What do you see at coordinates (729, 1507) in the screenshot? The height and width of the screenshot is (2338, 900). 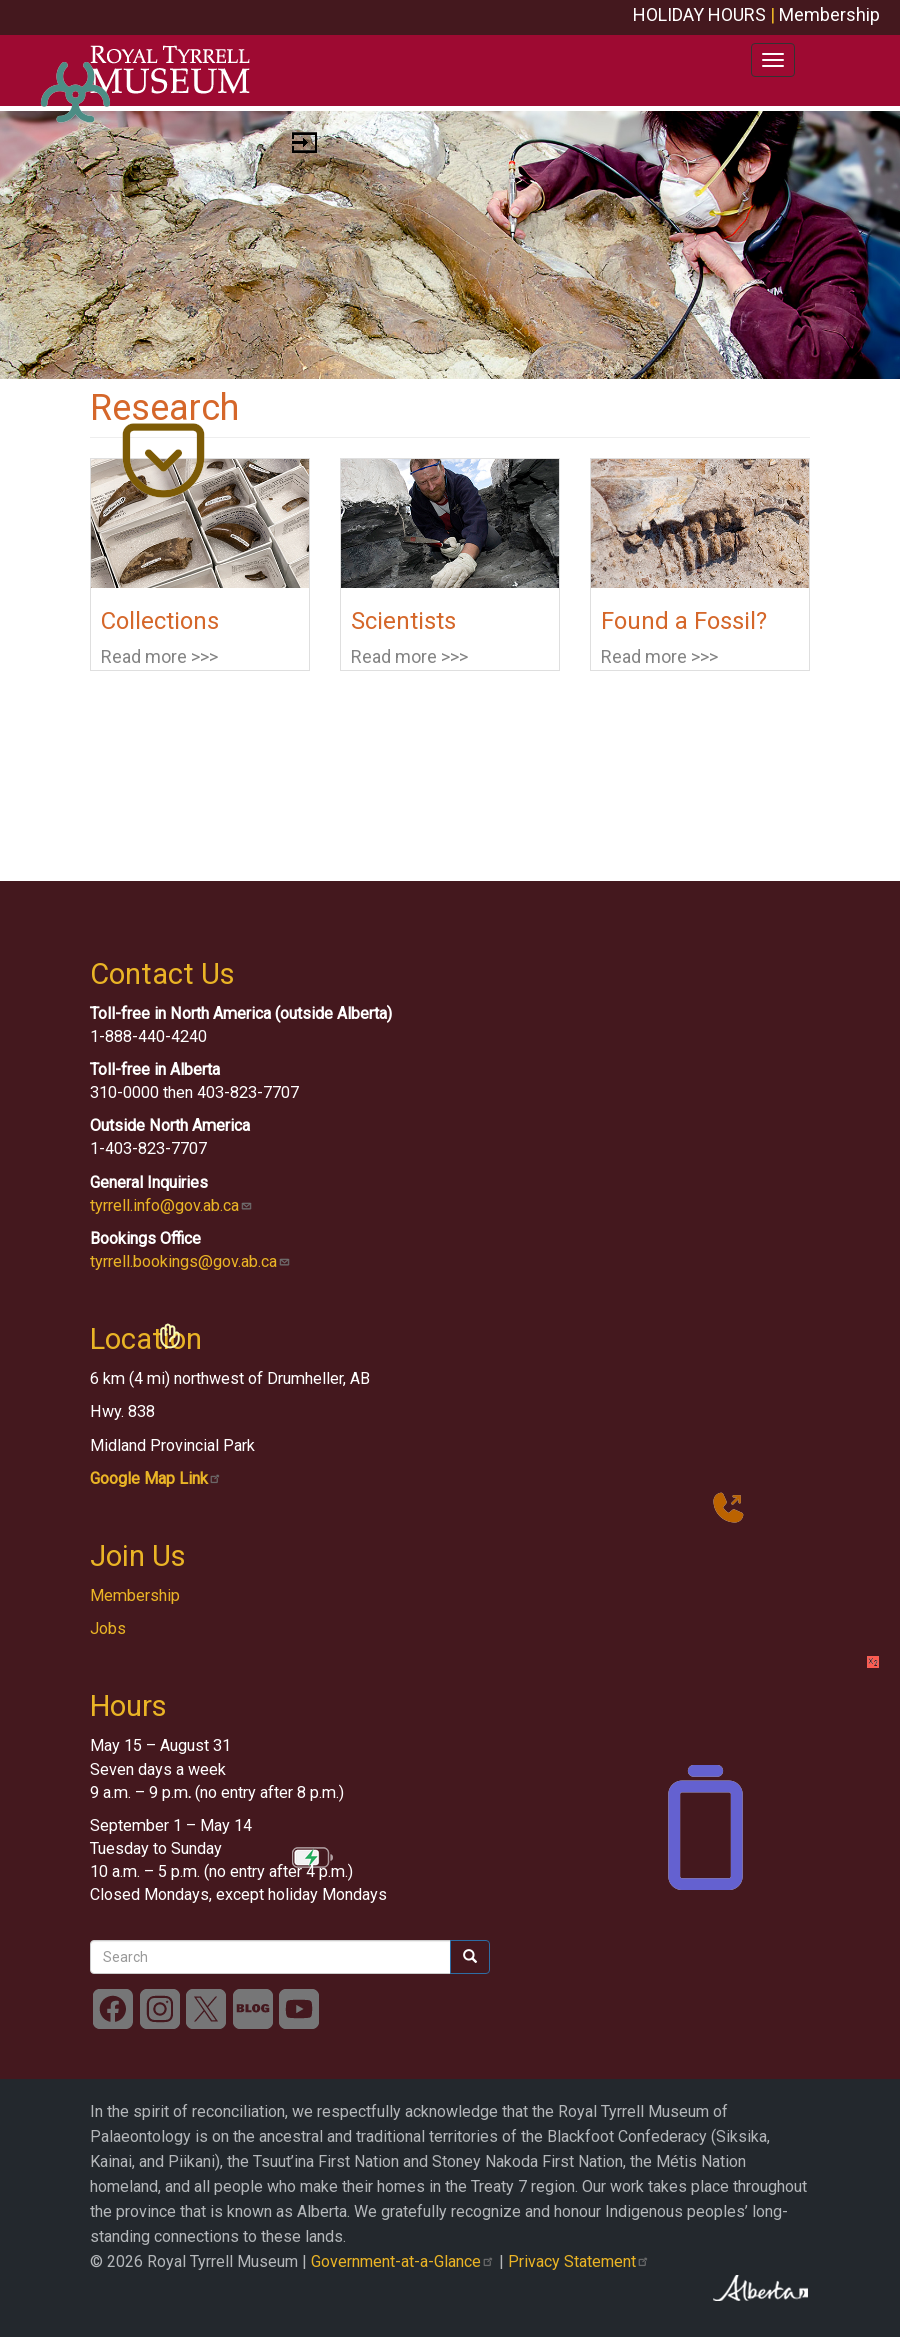 I see `make an outgoing call` at bounding box center [729, 1507].